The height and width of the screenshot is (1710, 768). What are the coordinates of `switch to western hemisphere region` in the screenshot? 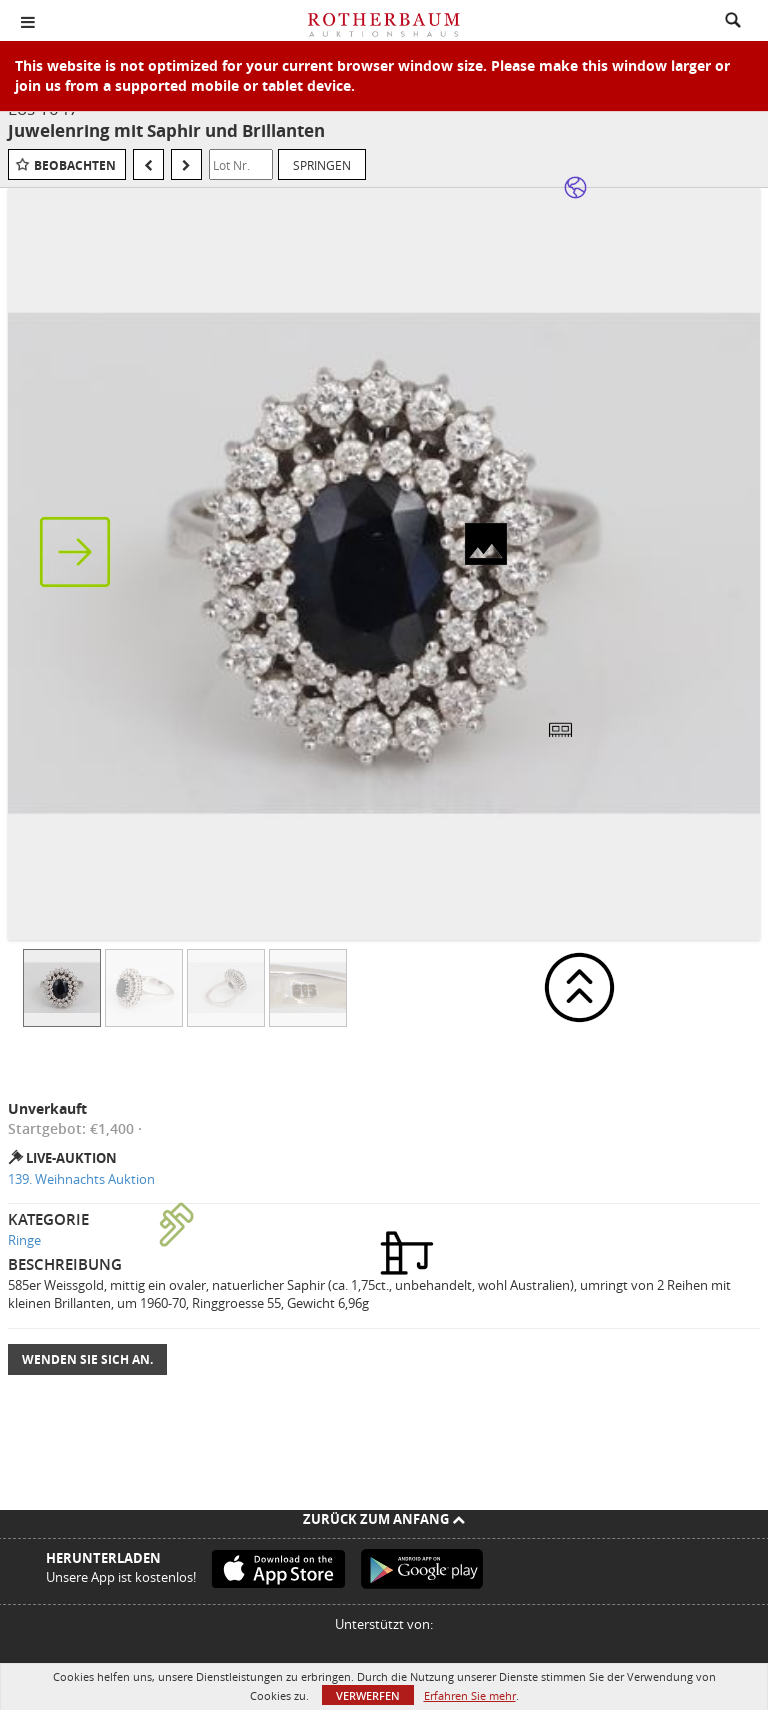 It's located at (575, 187).